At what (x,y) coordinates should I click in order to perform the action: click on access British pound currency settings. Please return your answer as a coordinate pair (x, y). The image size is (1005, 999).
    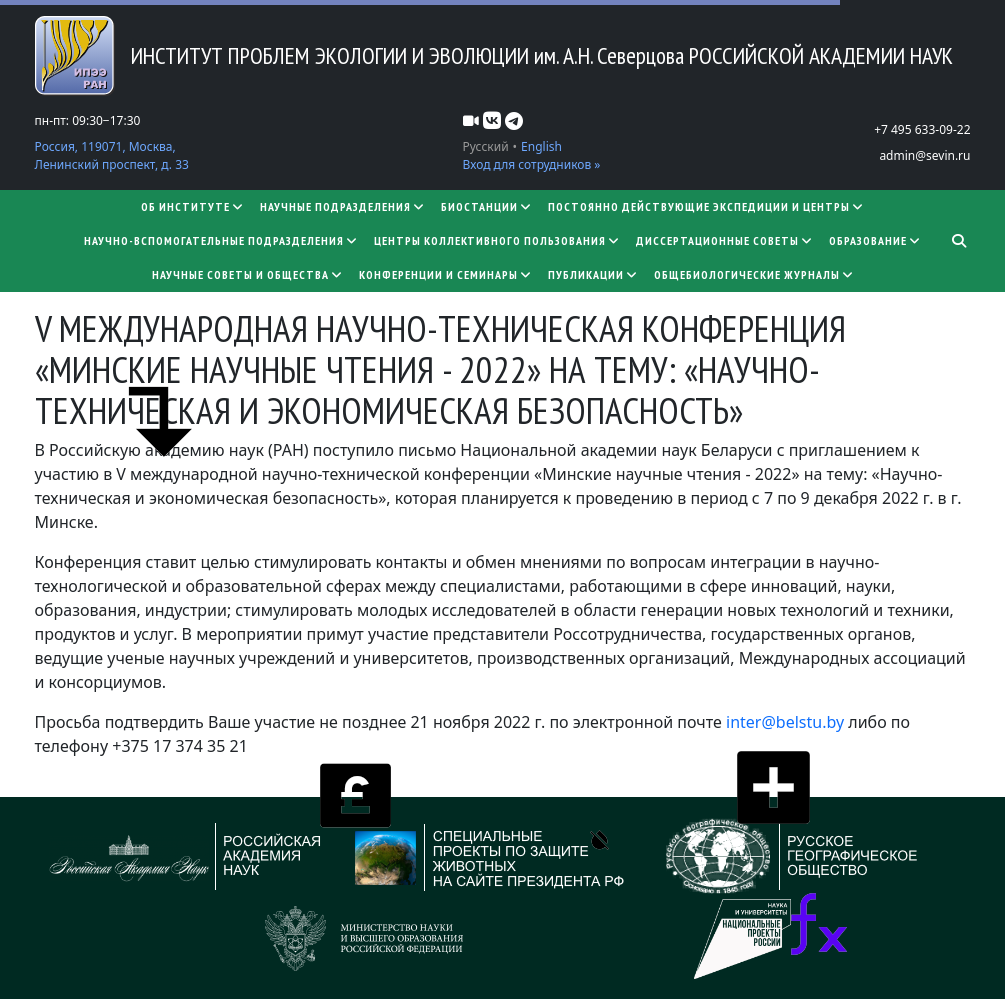
    Looking at the image, I should click on (355, 795).